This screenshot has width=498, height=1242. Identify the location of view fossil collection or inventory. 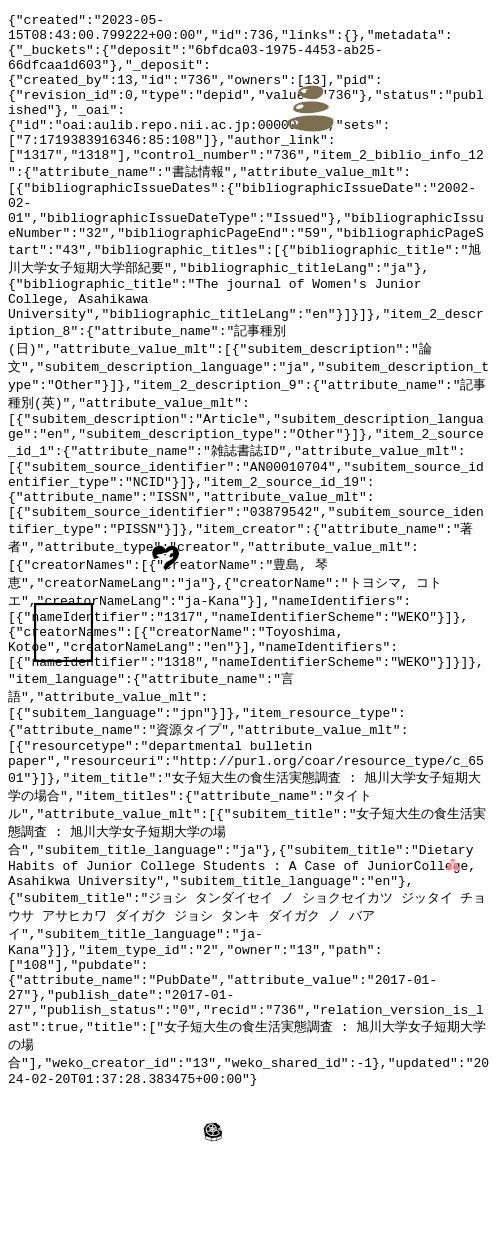
(213, 1132).